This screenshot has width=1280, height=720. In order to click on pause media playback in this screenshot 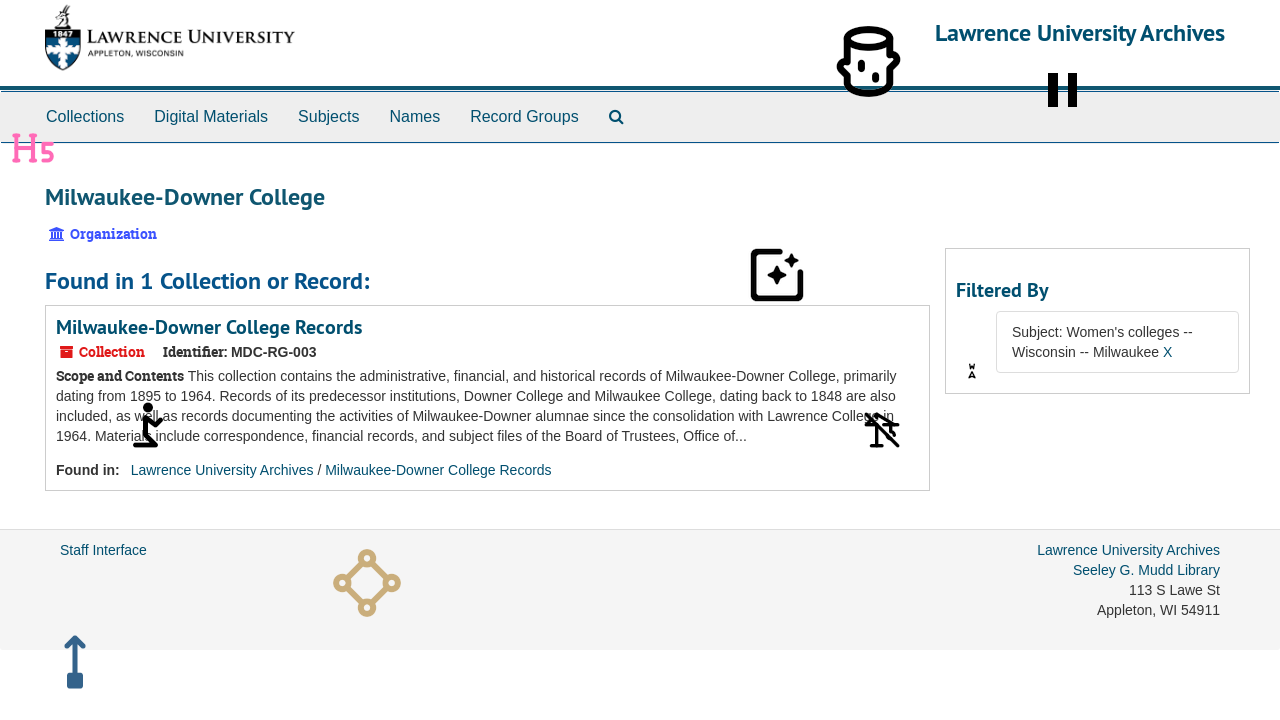, I will do `click(1063, 90)`.